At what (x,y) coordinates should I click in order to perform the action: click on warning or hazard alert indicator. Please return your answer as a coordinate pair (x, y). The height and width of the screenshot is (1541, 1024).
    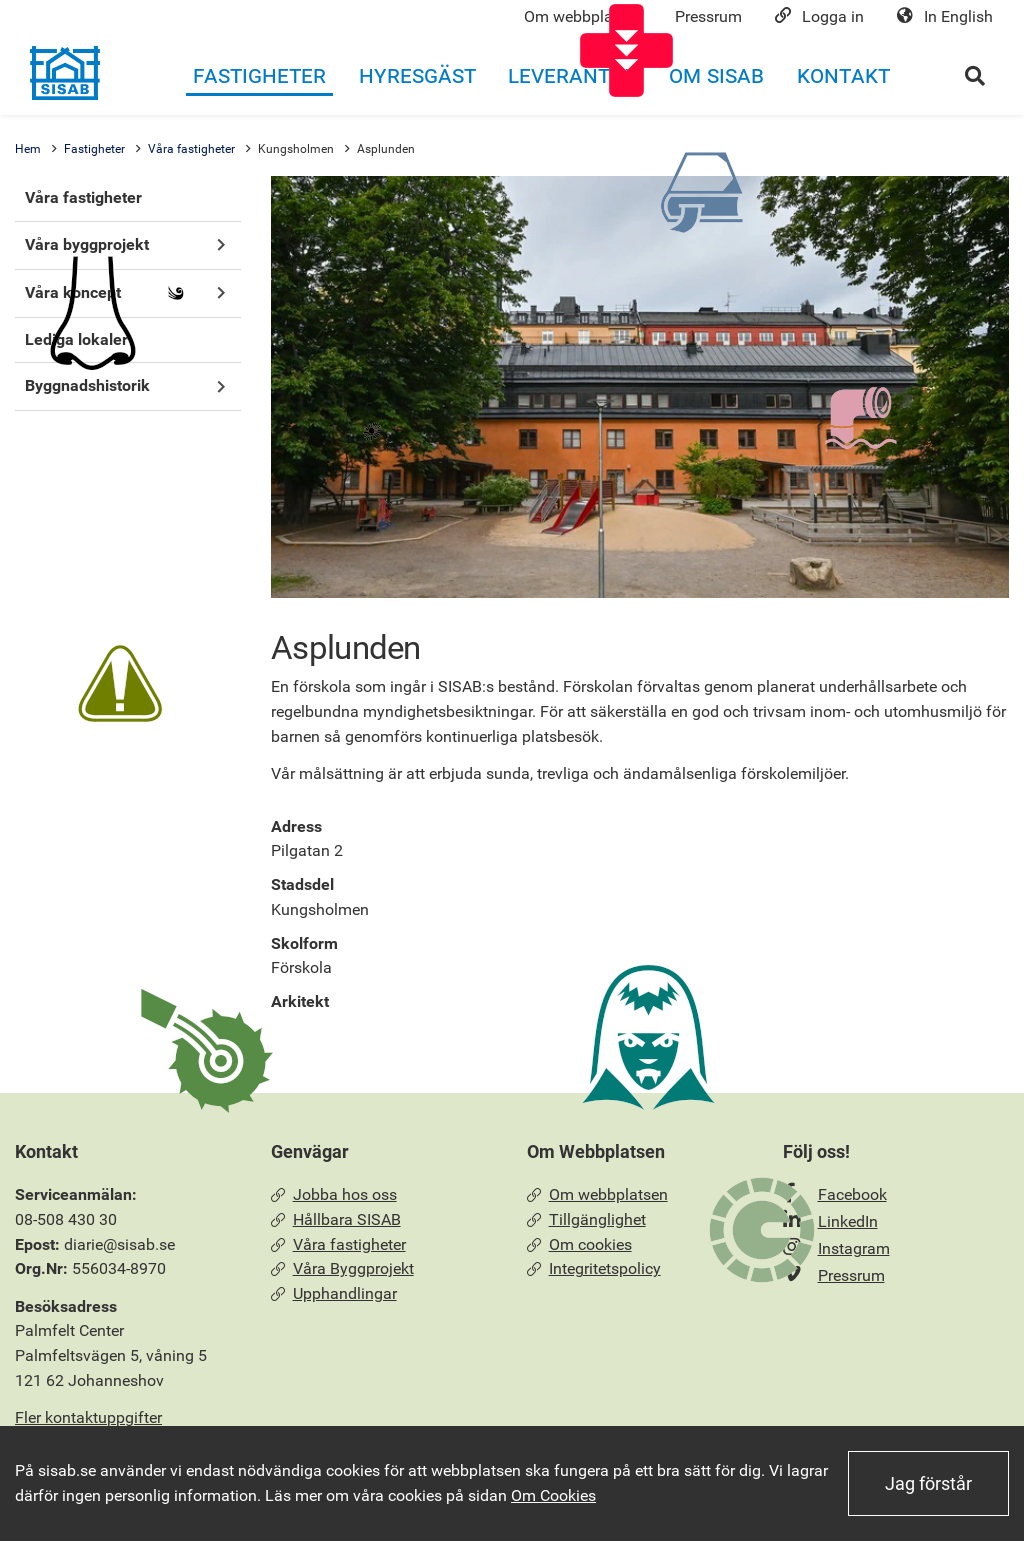
    Looking at the image, I should click on (120, 684).